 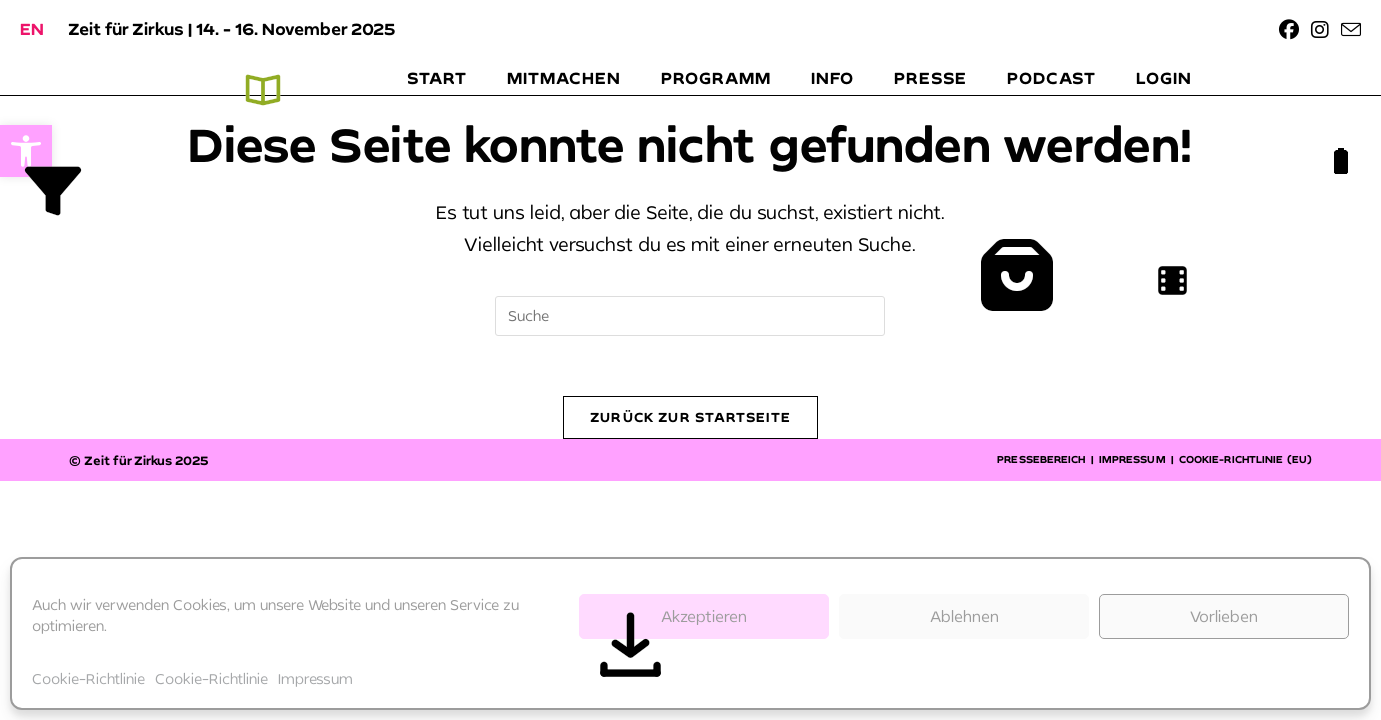 I want to click on filter content or results, so click(x=53, y=191).